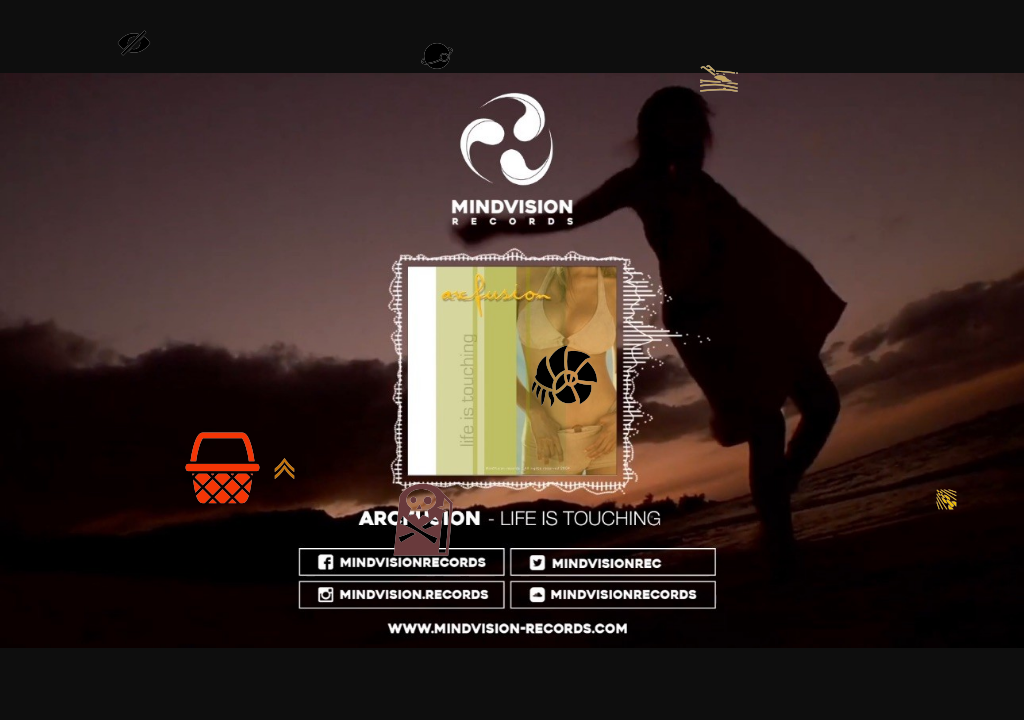 This screenshot has height=720, width=1024. I want to click on nautilus shell icon for marine or ocean-themed content, so click(564, 376).